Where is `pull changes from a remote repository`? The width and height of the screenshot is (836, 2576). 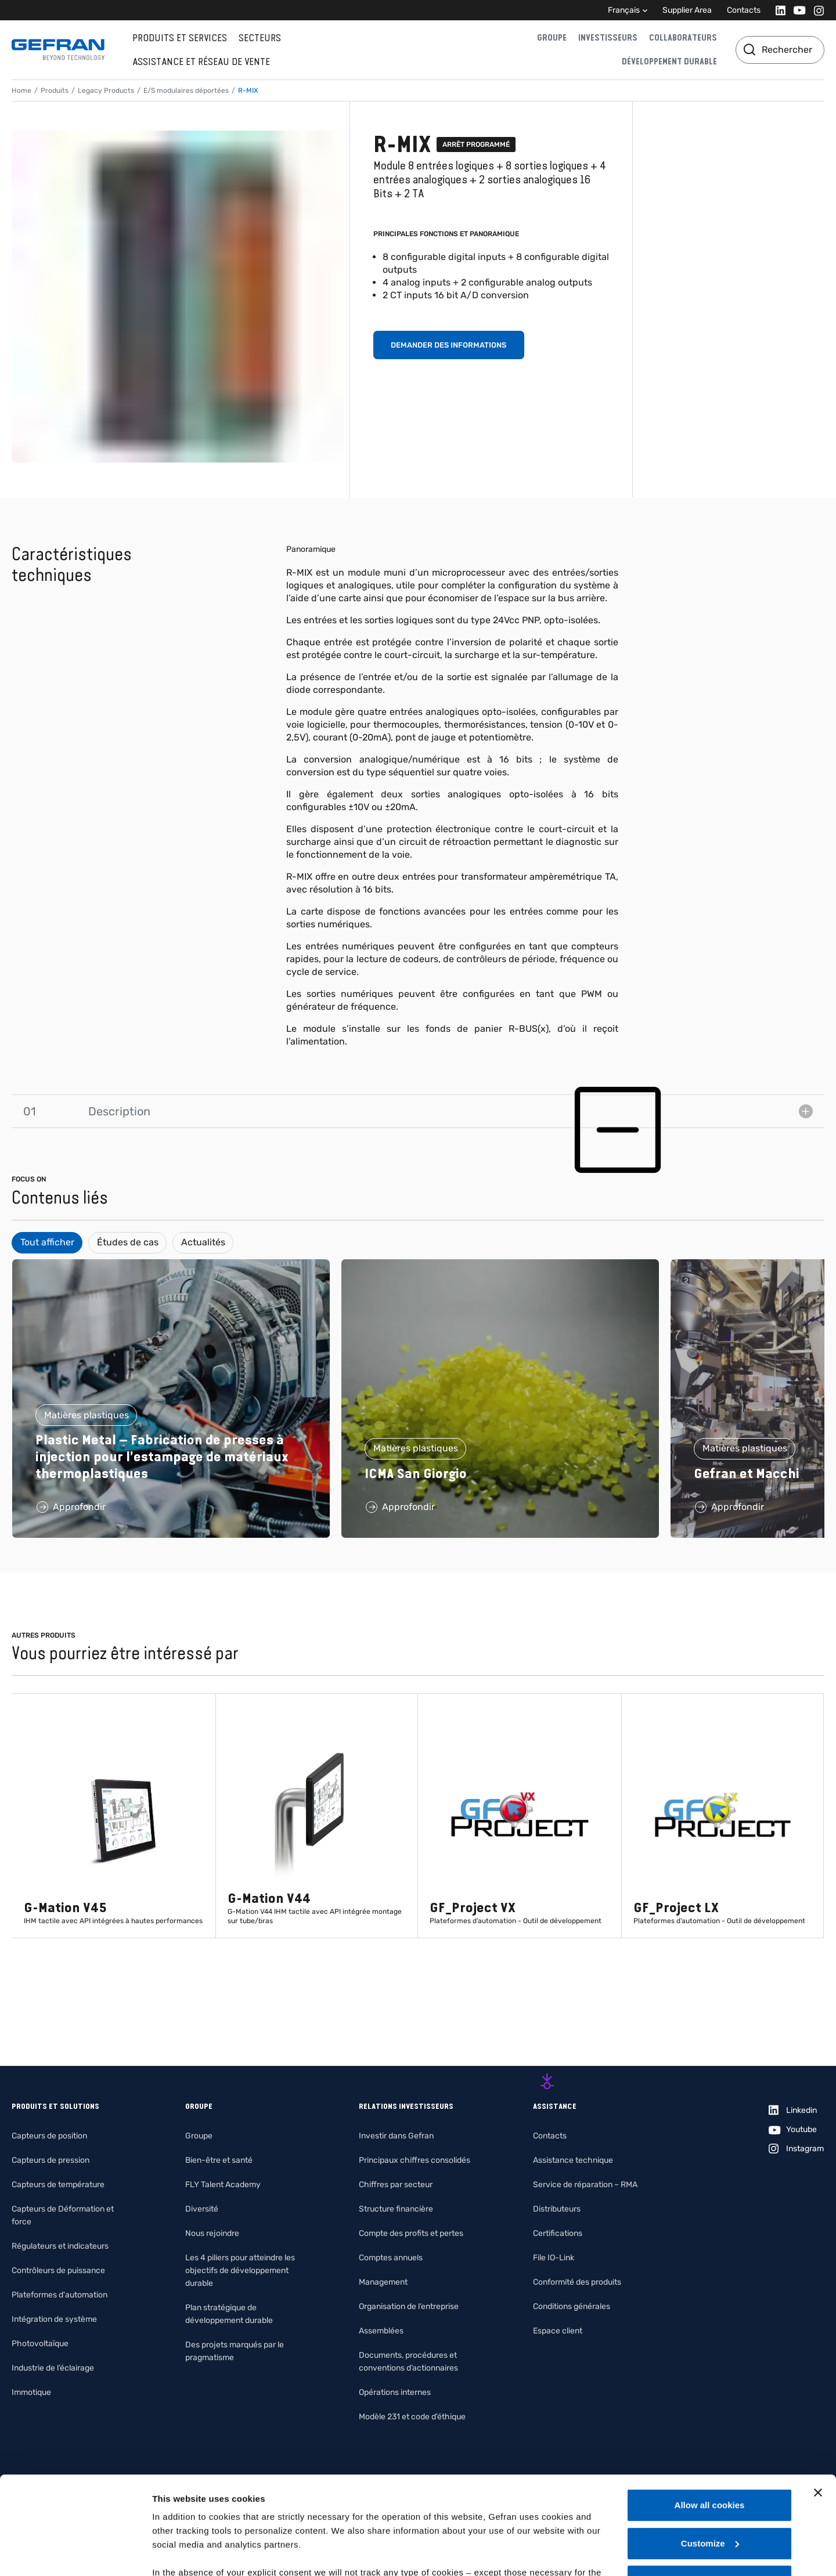 pull changes from a remote repository is located at coordinates (546, 2081).